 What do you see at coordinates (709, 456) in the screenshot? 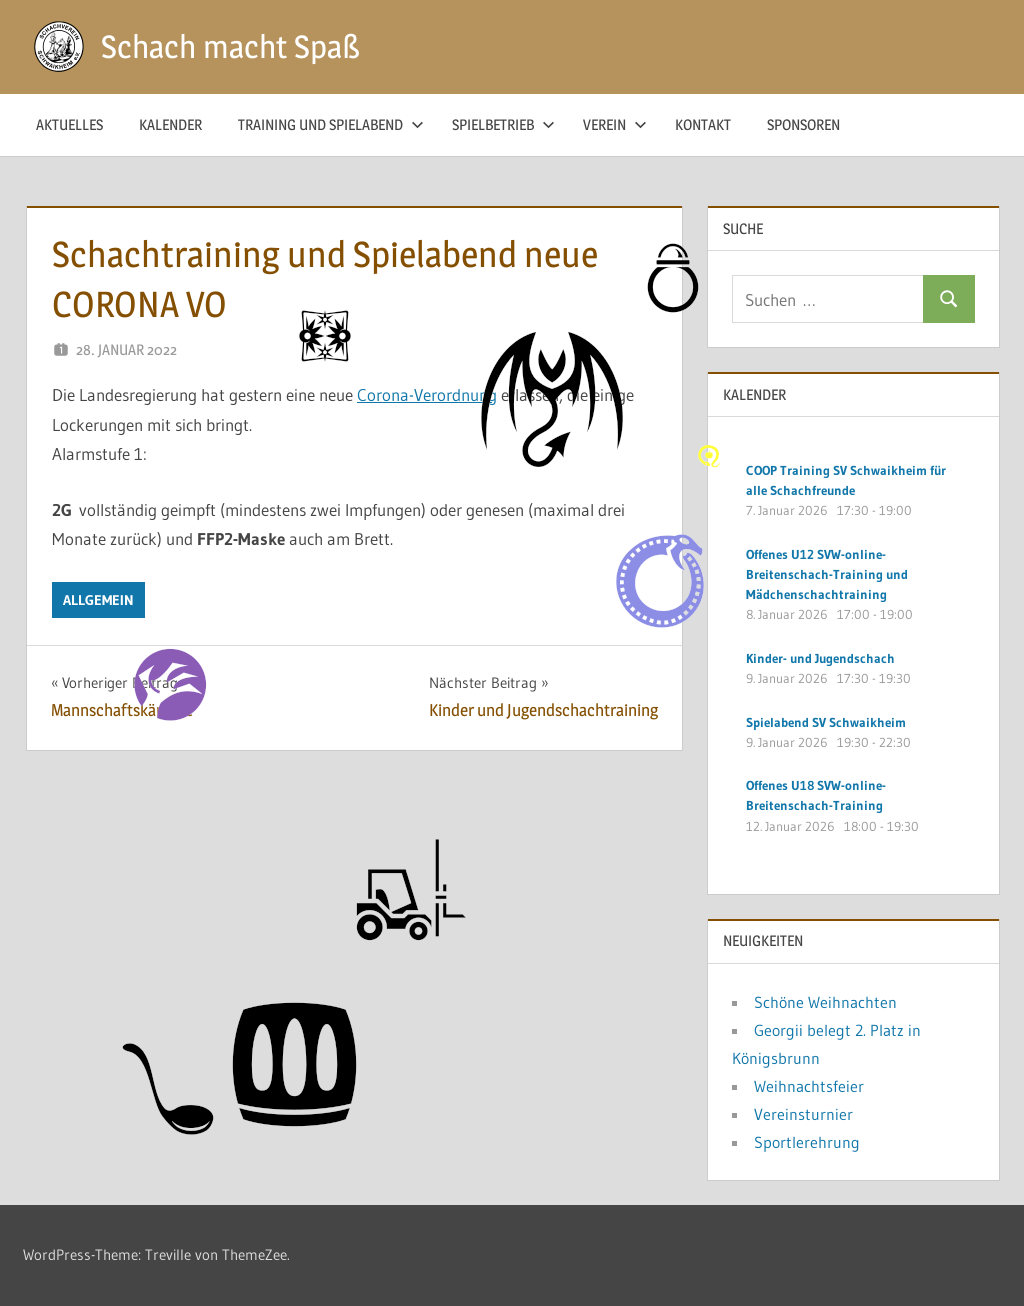
I see `indicates a temptation or forbidden choice in gameplay` at bounding box center [709, 456].